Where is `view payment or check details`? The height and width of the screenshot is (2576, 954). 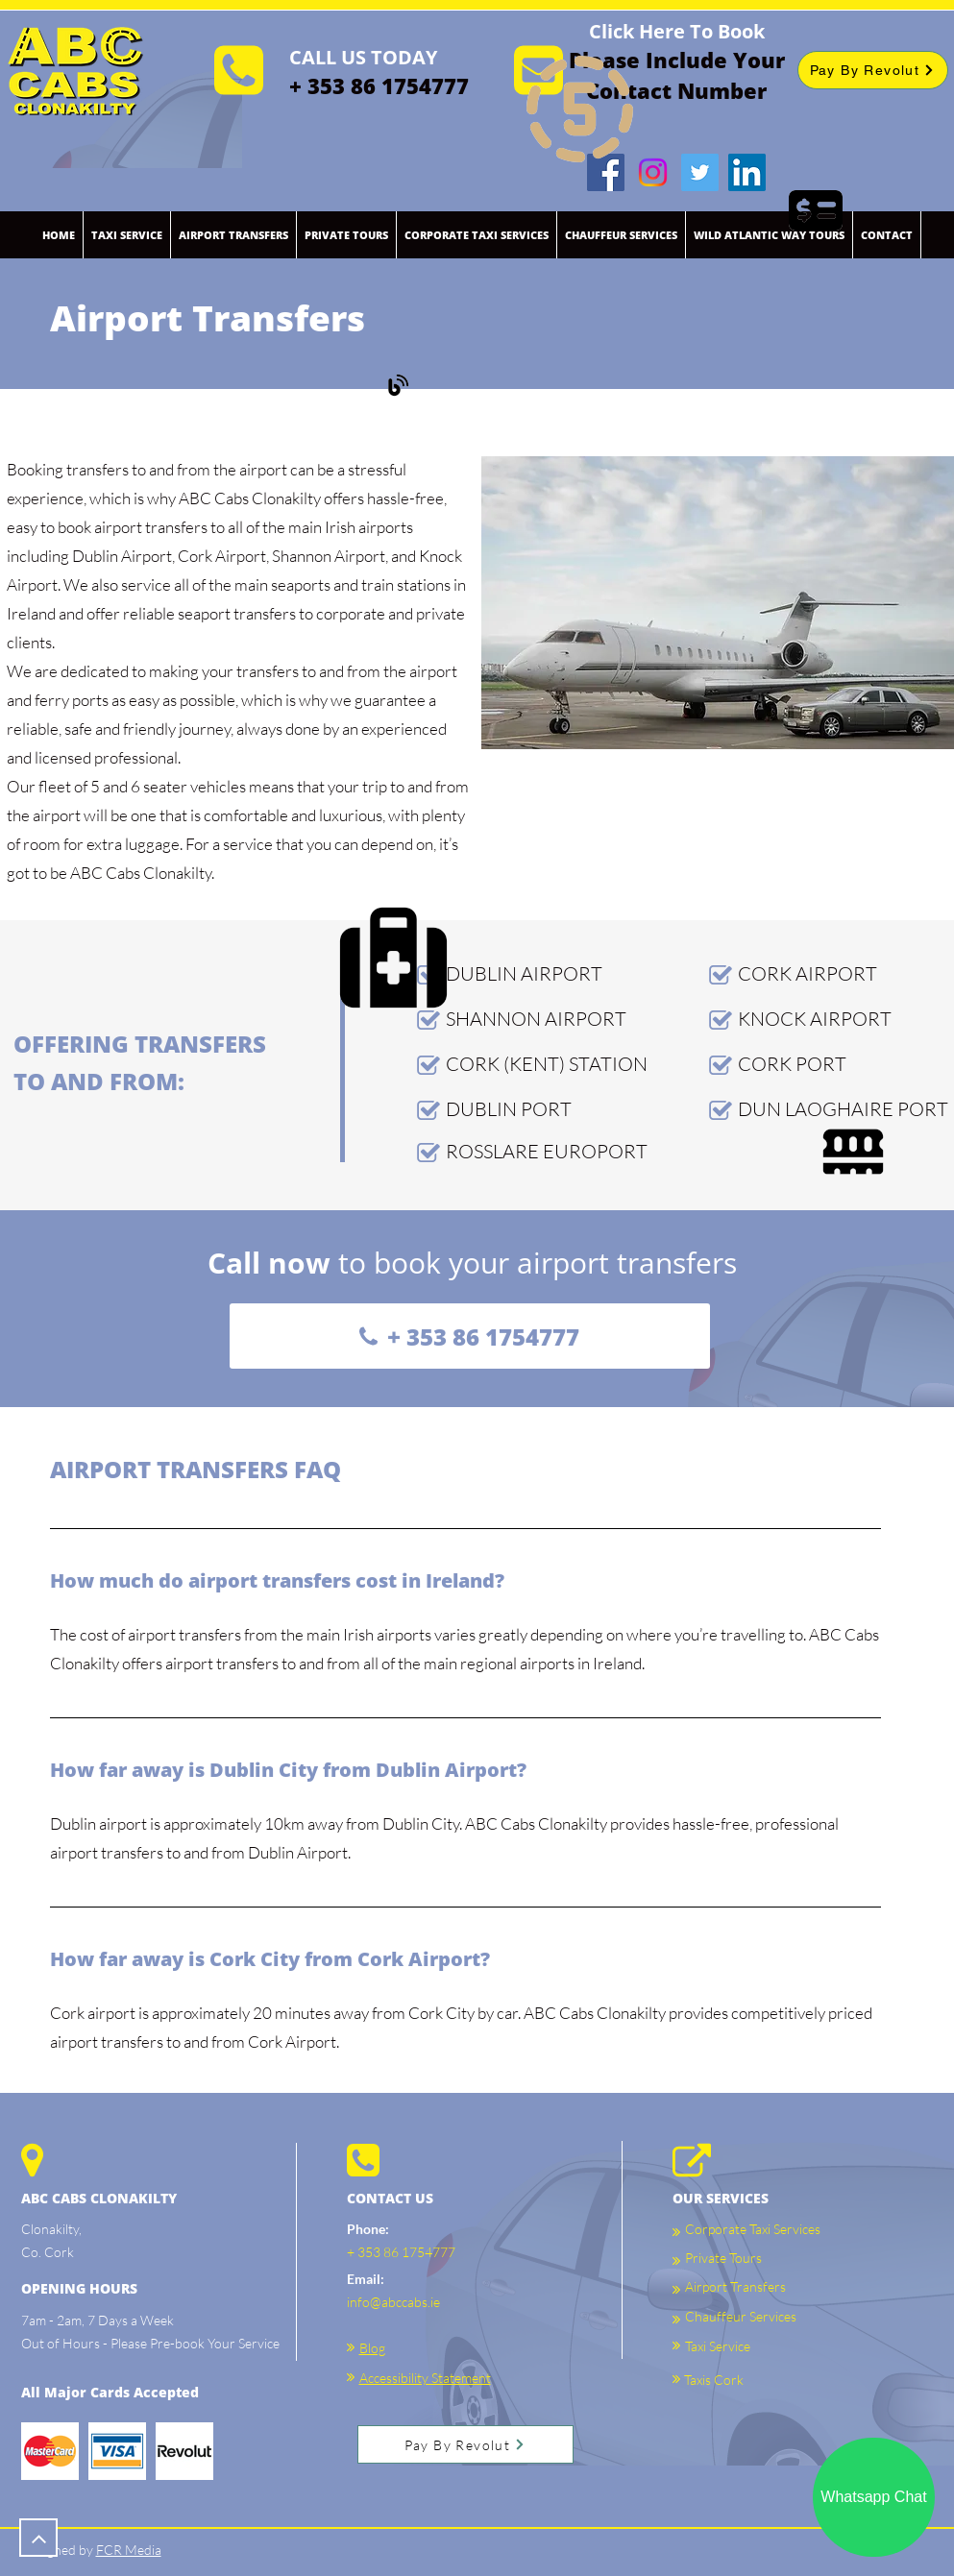 view payment or check details is located at coordinates (816, 210).